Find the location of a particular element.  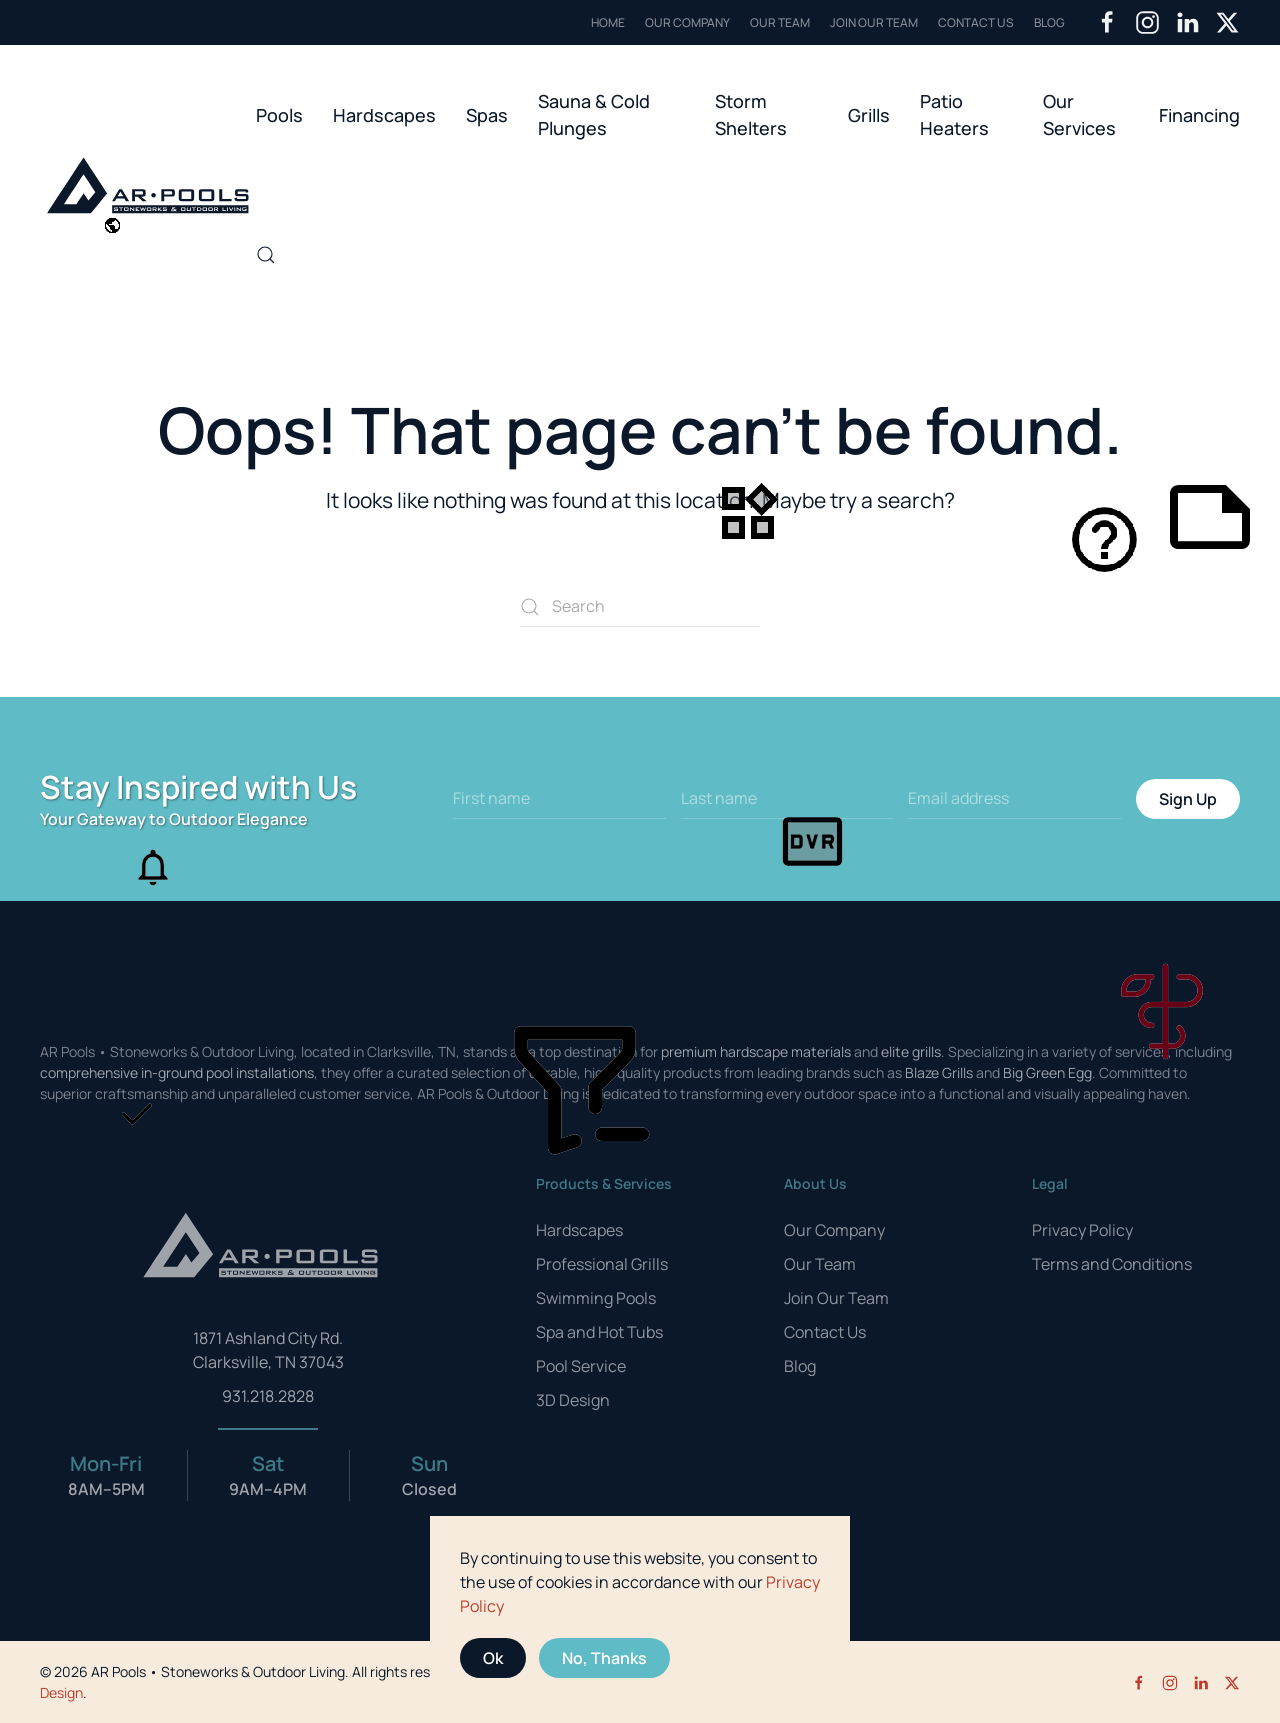

access help or support is located at coordinates (1104, 539).